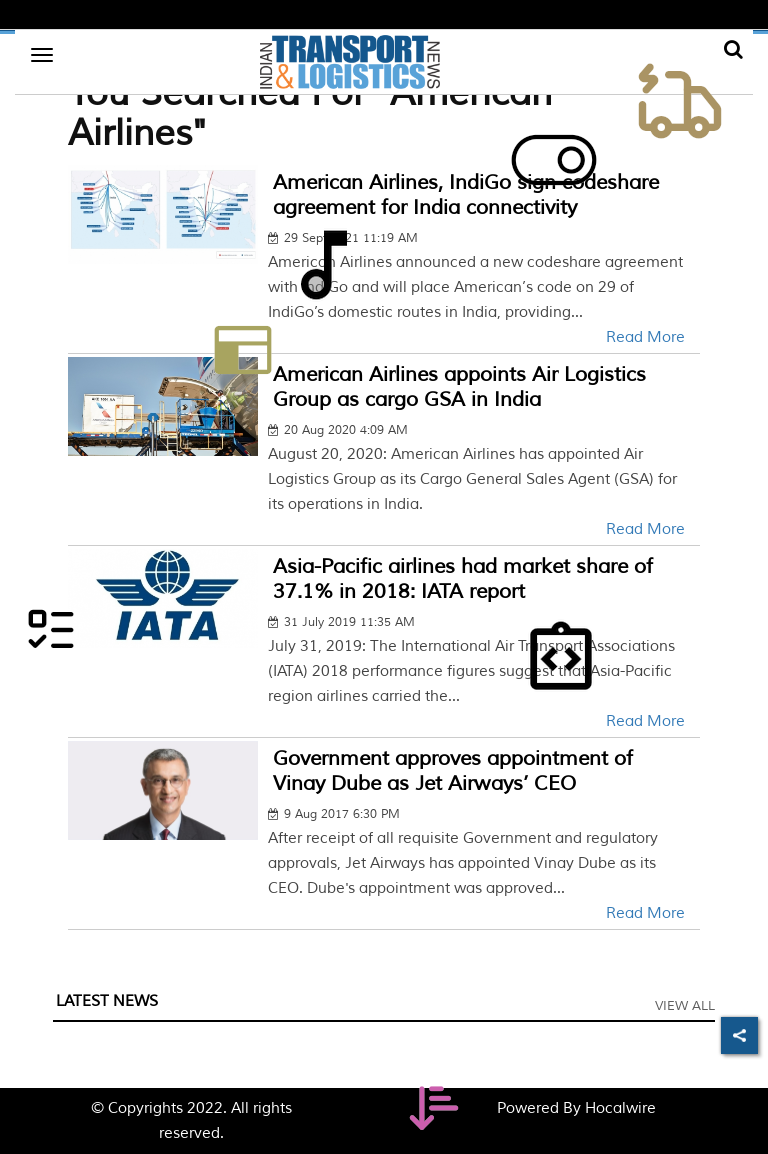  Describe the element at coordinates (243, 350) in the screenshot. I see `switch to layout view` at that location.